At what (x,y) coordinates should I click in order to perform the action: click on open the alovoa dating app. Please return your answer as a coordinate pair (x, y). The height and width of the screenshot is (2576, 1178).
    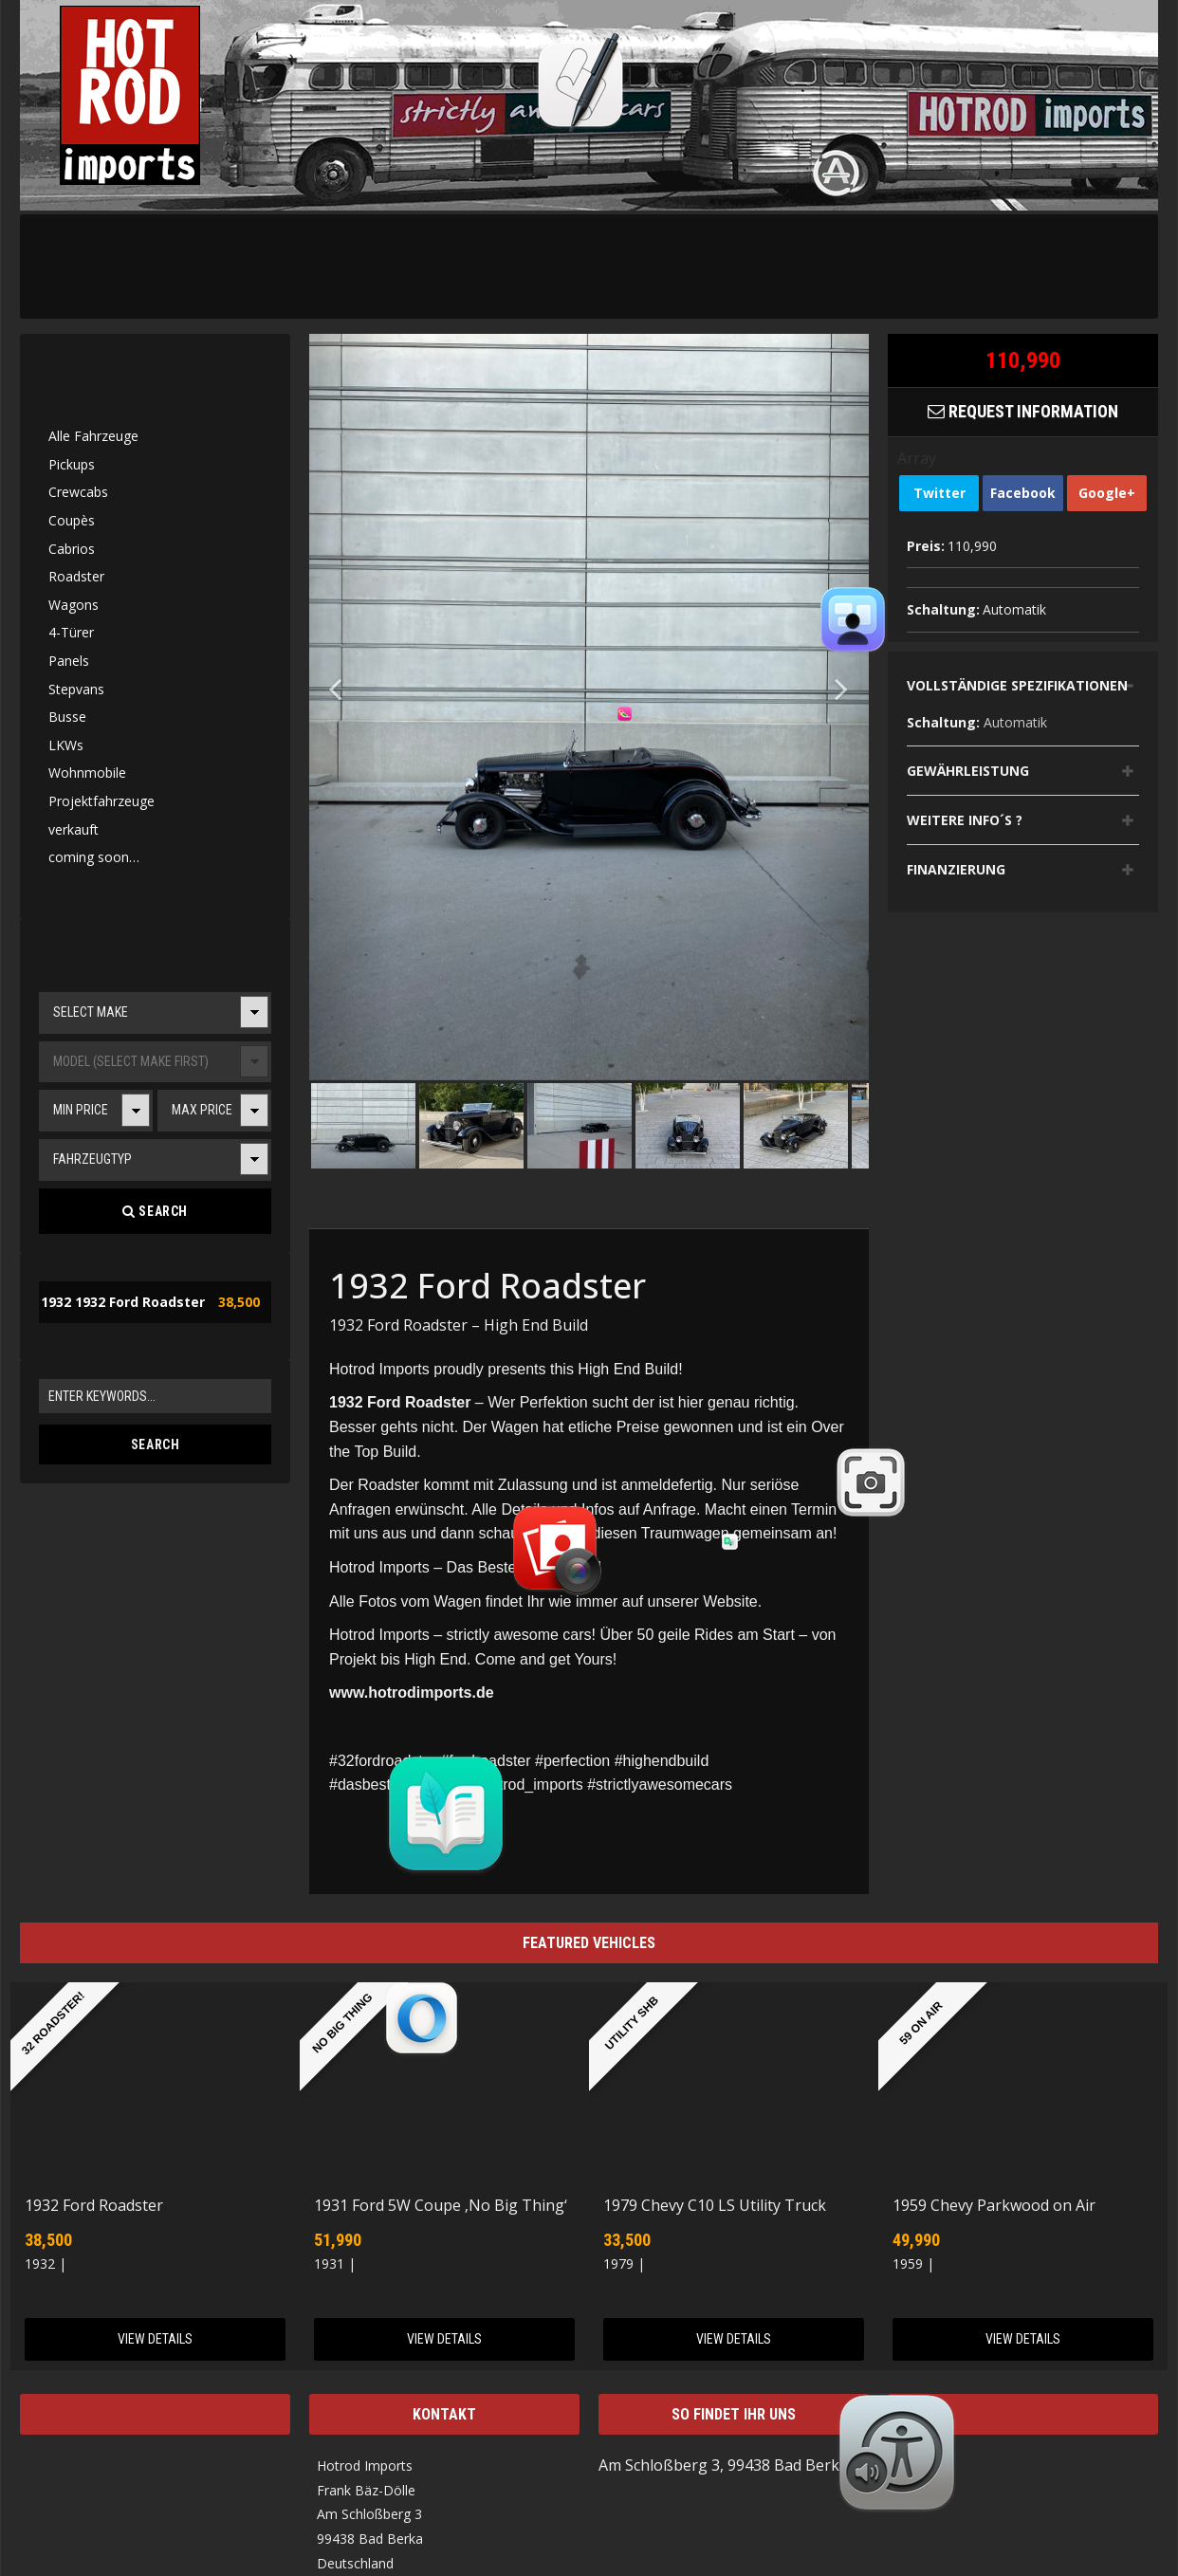
    Looking at the image, I should click on (624, 713).